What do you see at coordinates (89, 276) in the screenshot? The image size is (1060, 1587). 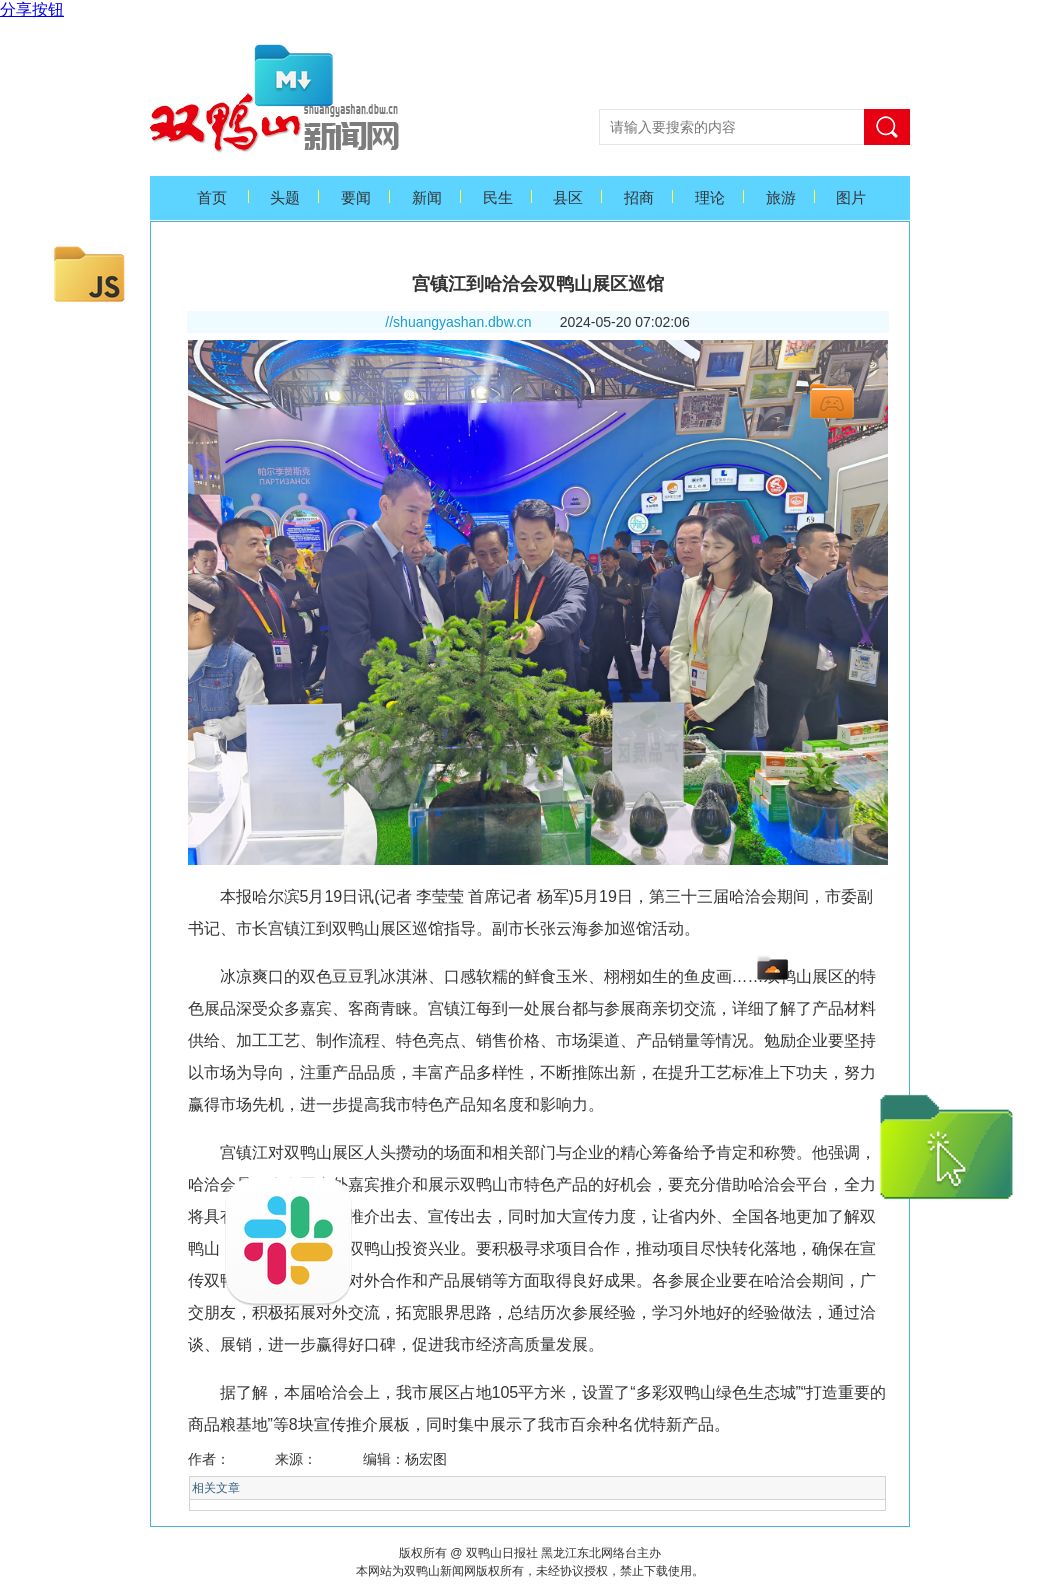 I see `open javascript project folder` at bounding box center [89, 276].